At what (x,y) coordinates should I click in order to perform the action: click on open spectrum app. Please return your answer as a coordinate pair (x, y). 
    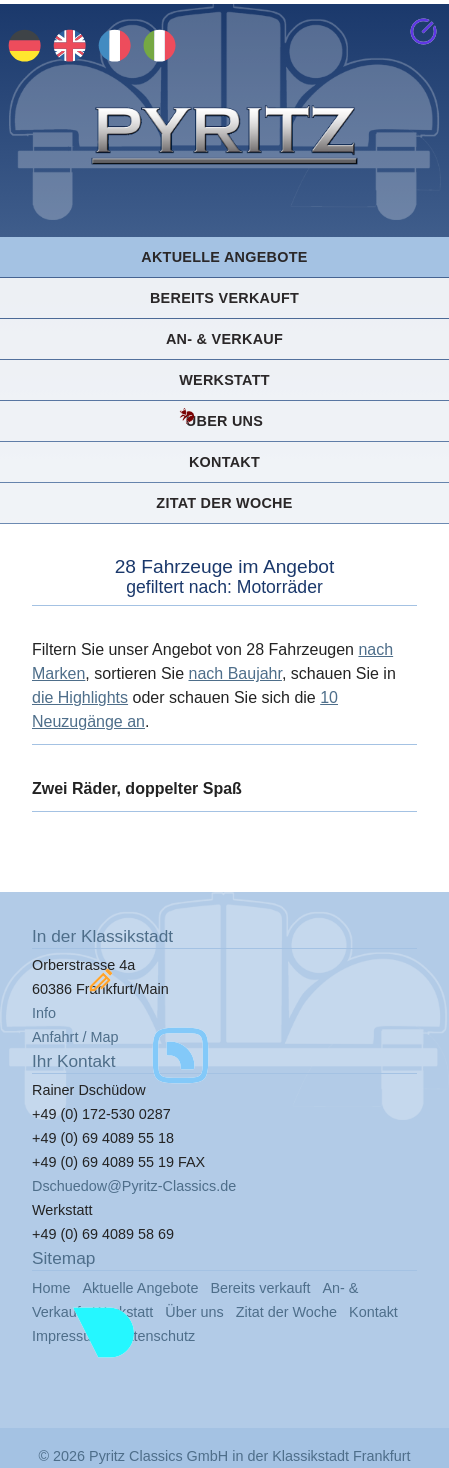
    Looking at the image, I should click on (180, 1055).